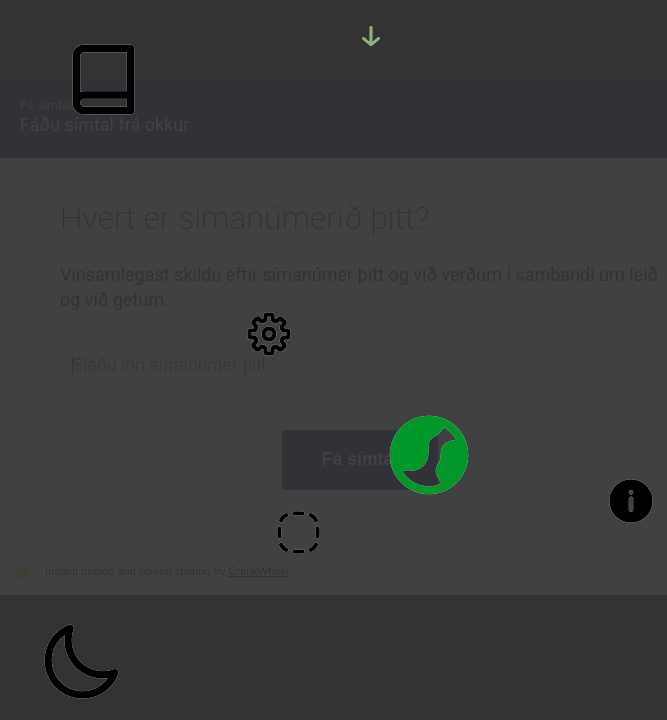 The image size is (667, 720). Describe the element at coordinates (298, 532) in the screenshot. I see `select or crop area with rounded corners` at that location.